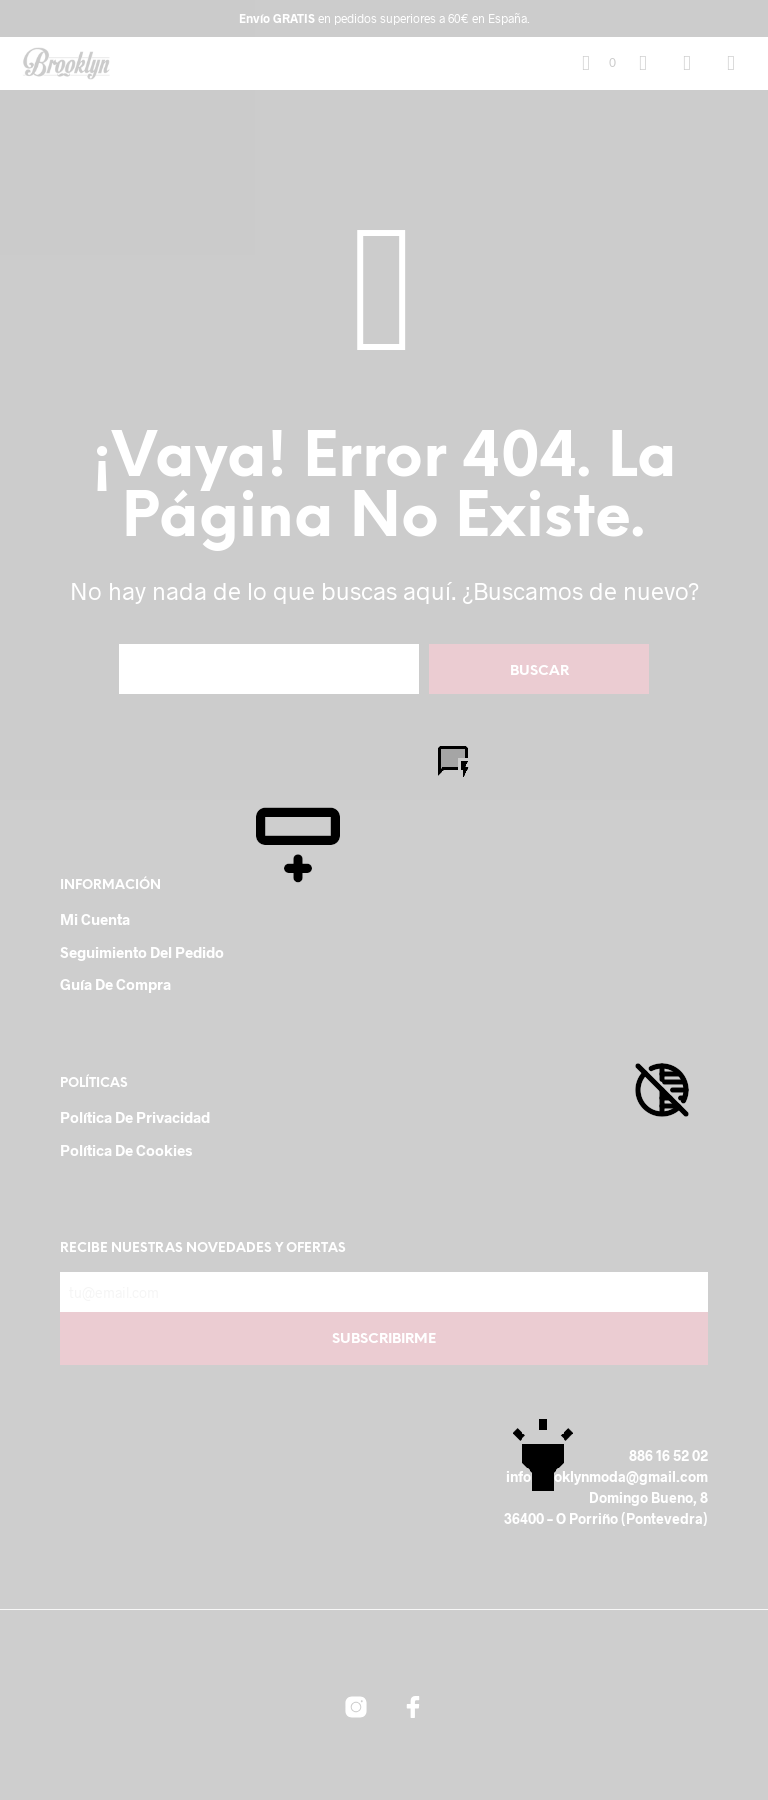 This screenshot has width=768, height=1800. Describe the element at coordinates (662, 1090) in the screenshot. I see `disable blur effect` at that location.